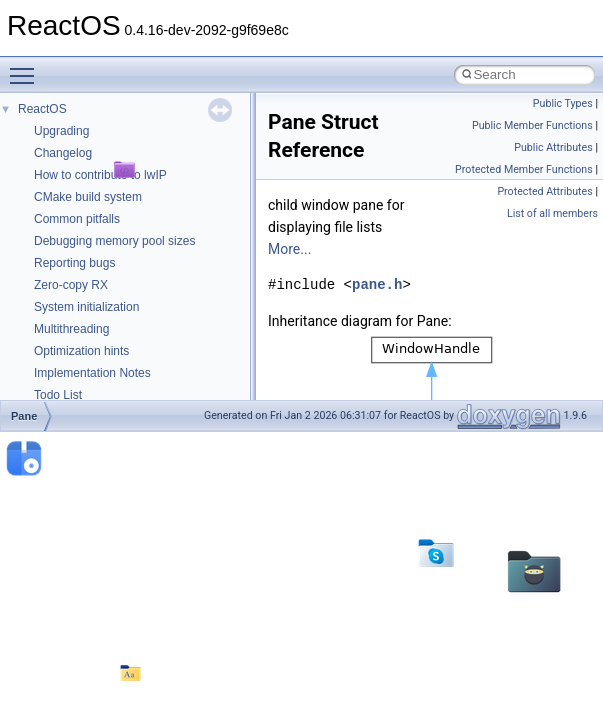 Image resolution: width=603 pixels, height=720 pixels. Describe the element at coordinates (24, 459) in the screenshot. I see `access input source or keyboard layout settings` at that location.